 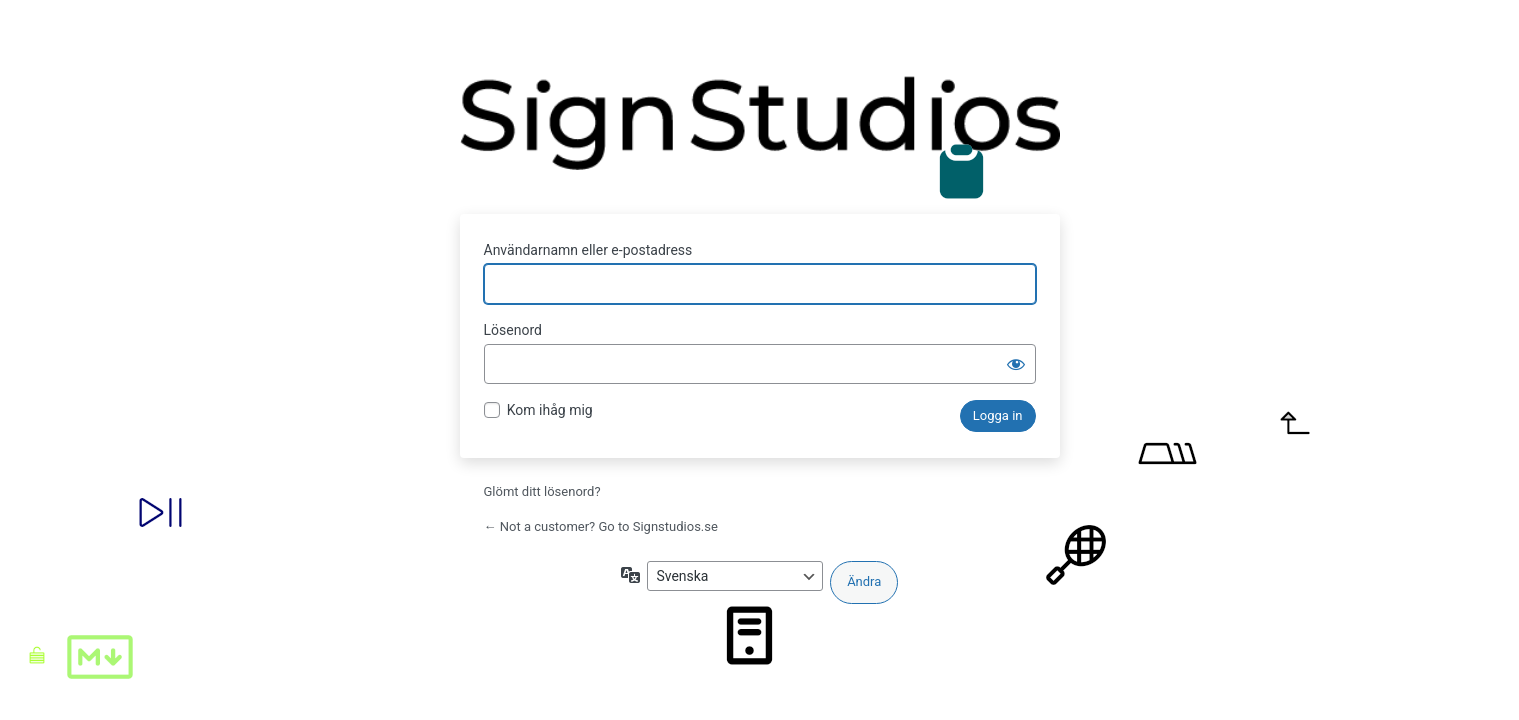 I want to click on format text using markdown, so click(x=100, y=657).